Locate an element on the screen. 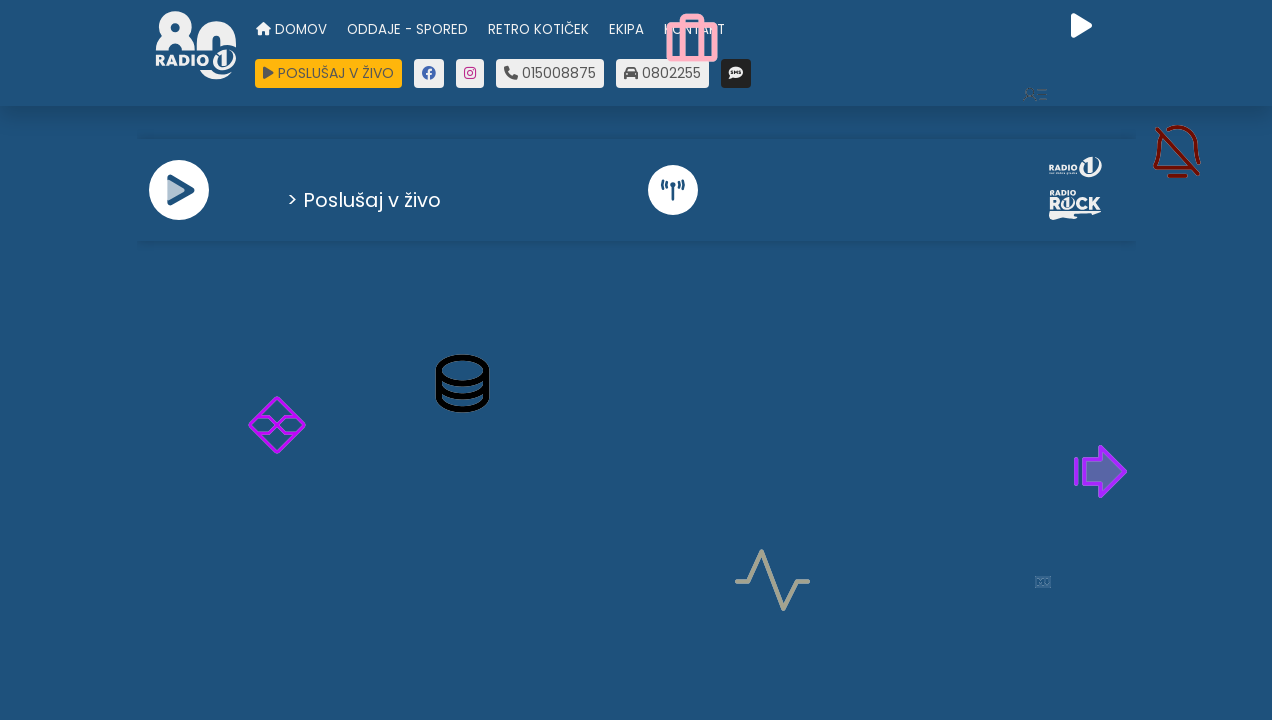  mute notifications is located at coordinates (1177, 151).